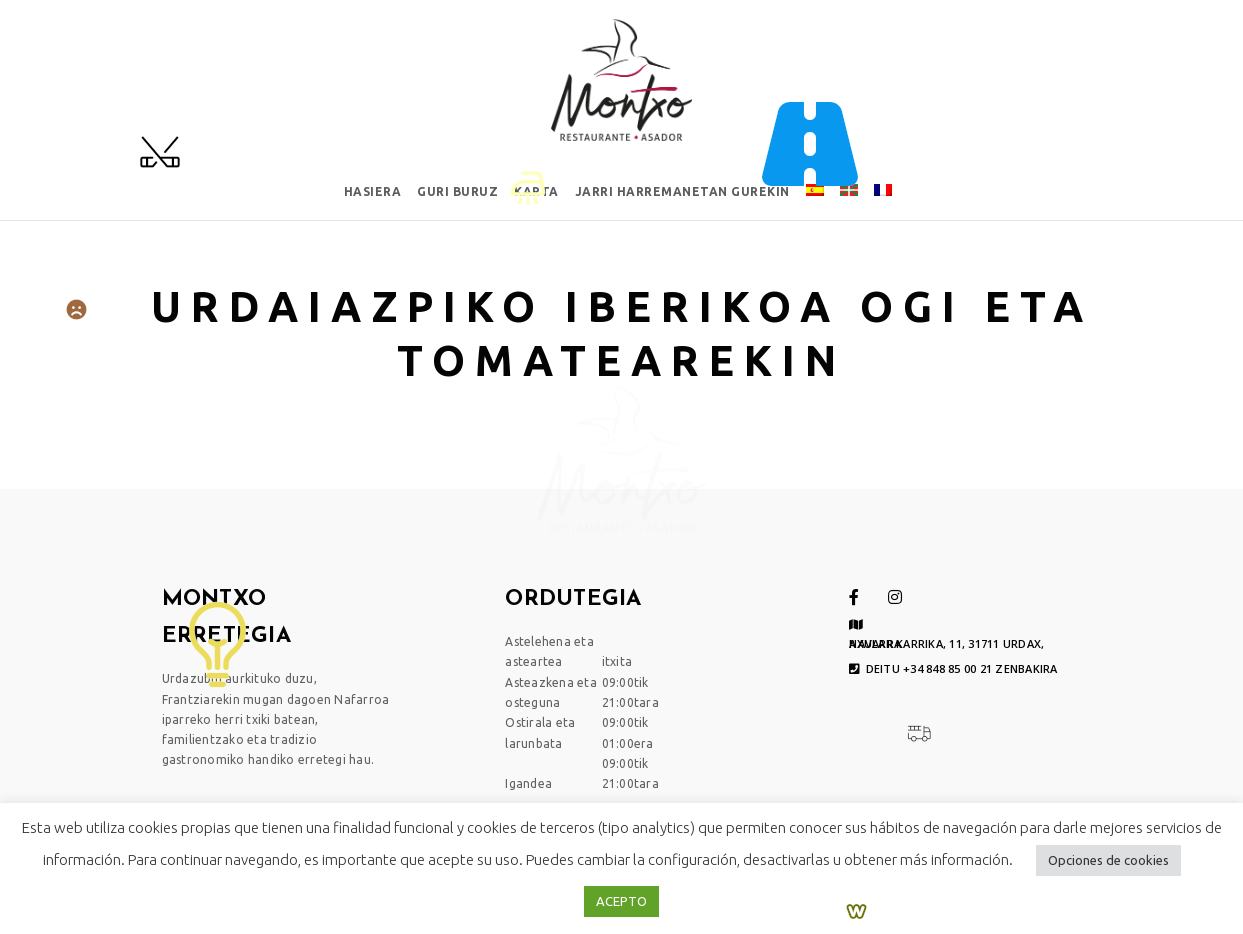  What do you see at coordinates (76, 309) in the screenshot?
I see `submit negative feedback or rating` at bounding box center [76, 309].